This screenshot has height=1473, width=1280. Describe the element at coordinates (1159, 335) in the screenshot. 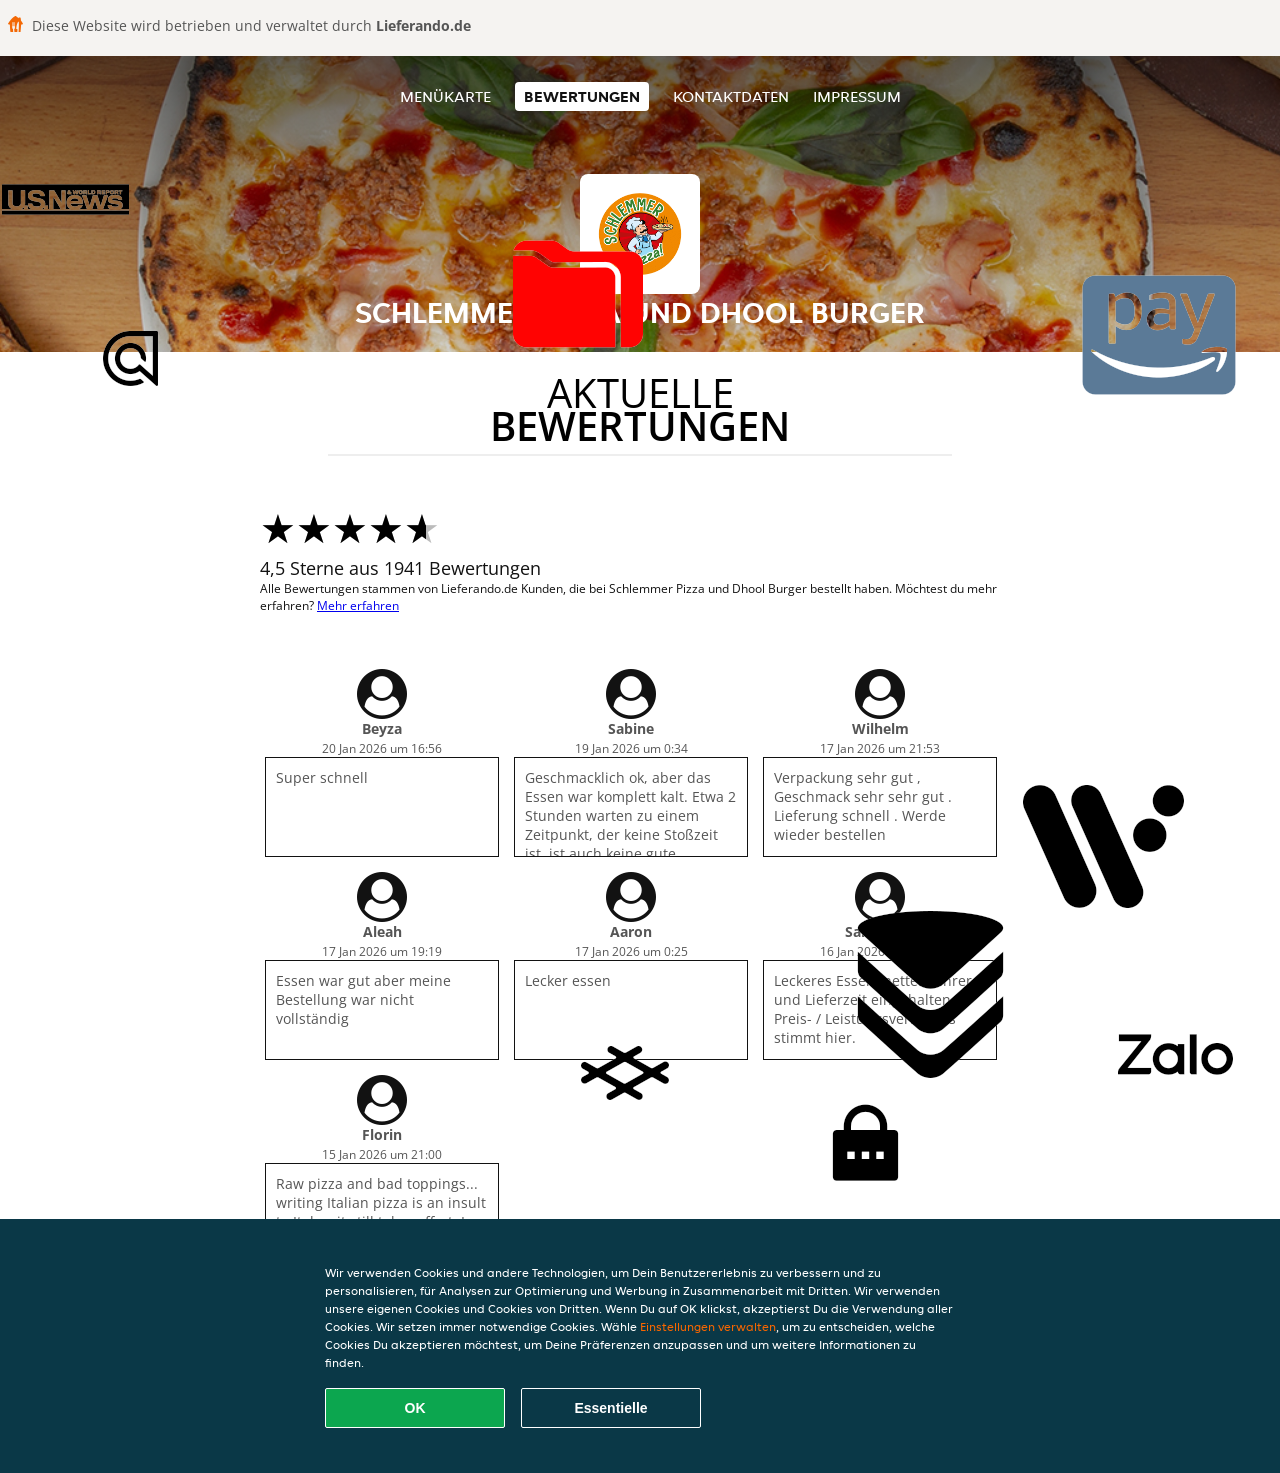

I see `pay with amazon pay at checkout` at that location.